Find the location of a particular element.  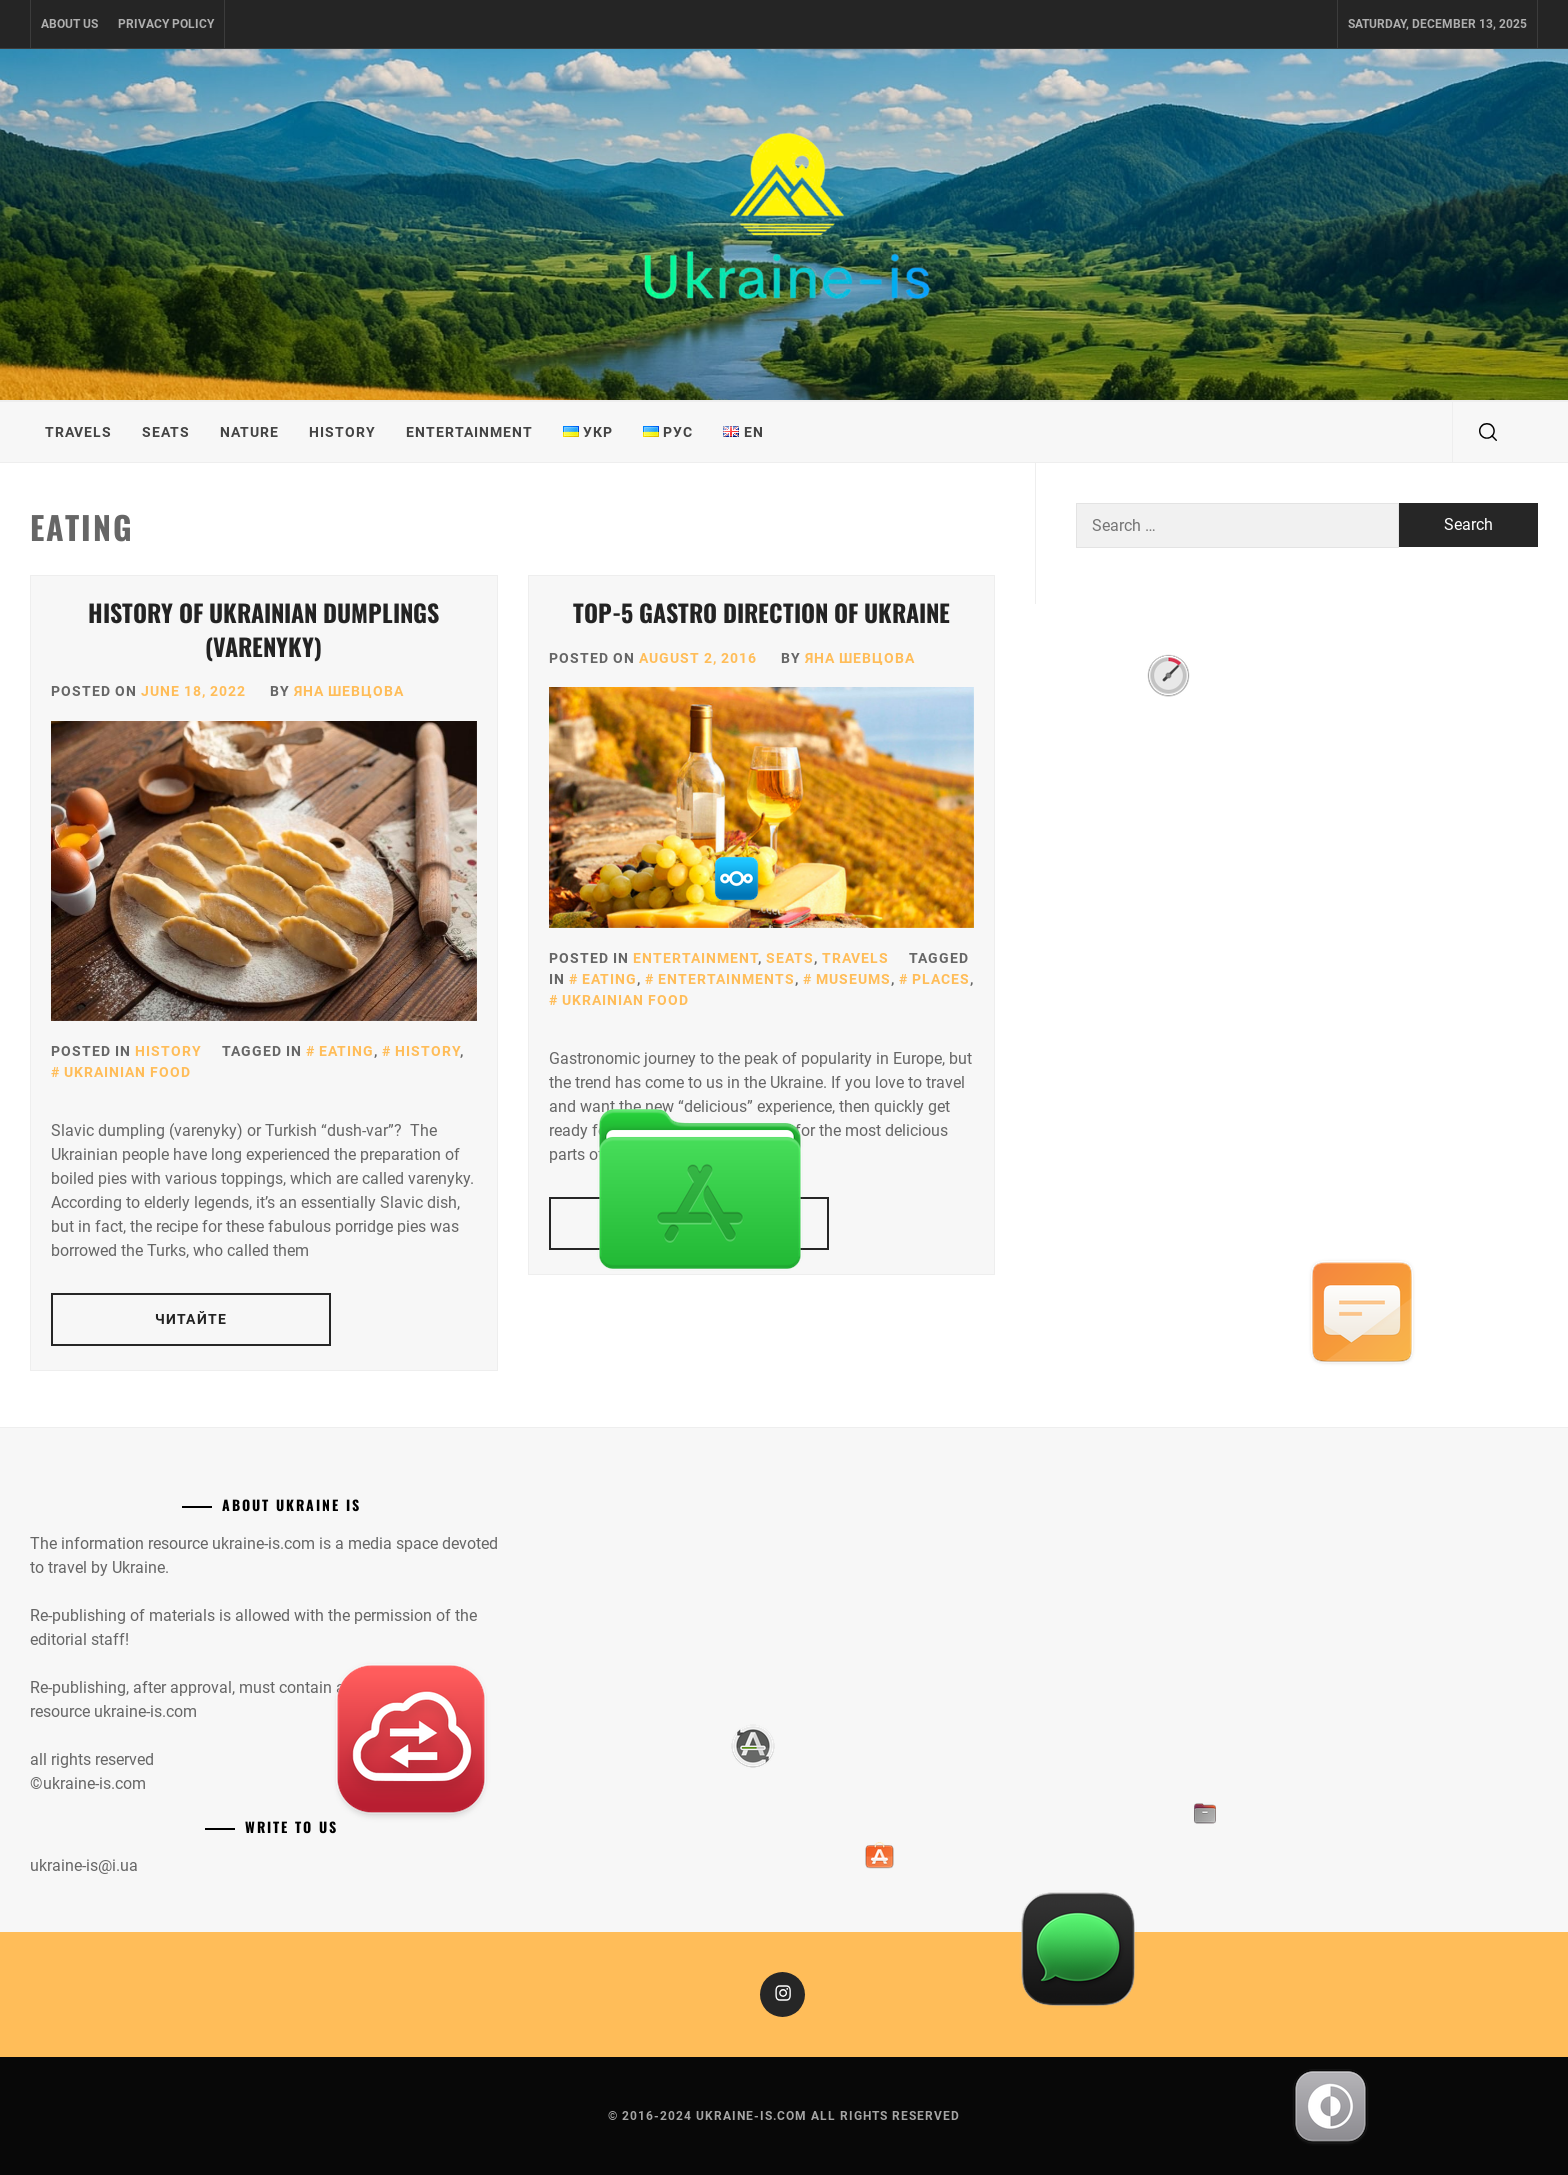

open the software center to browse and install apps is located at coordinates (879, 1856).